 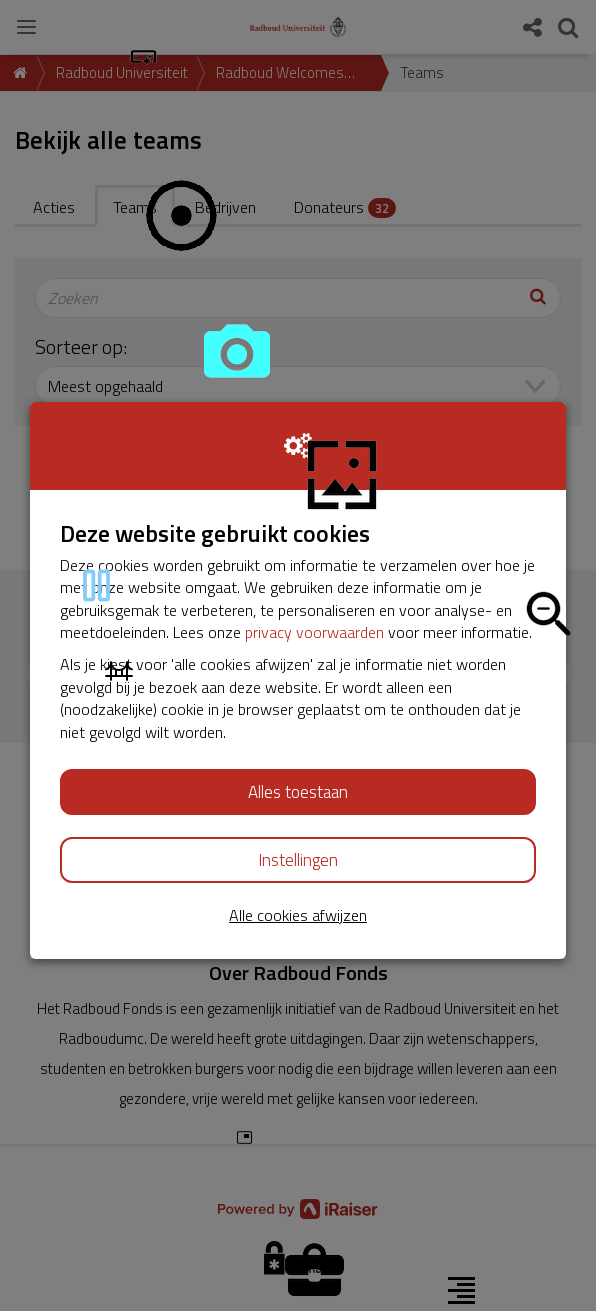 I want to click on change or set wallpaper, so click(x=342, y=475).